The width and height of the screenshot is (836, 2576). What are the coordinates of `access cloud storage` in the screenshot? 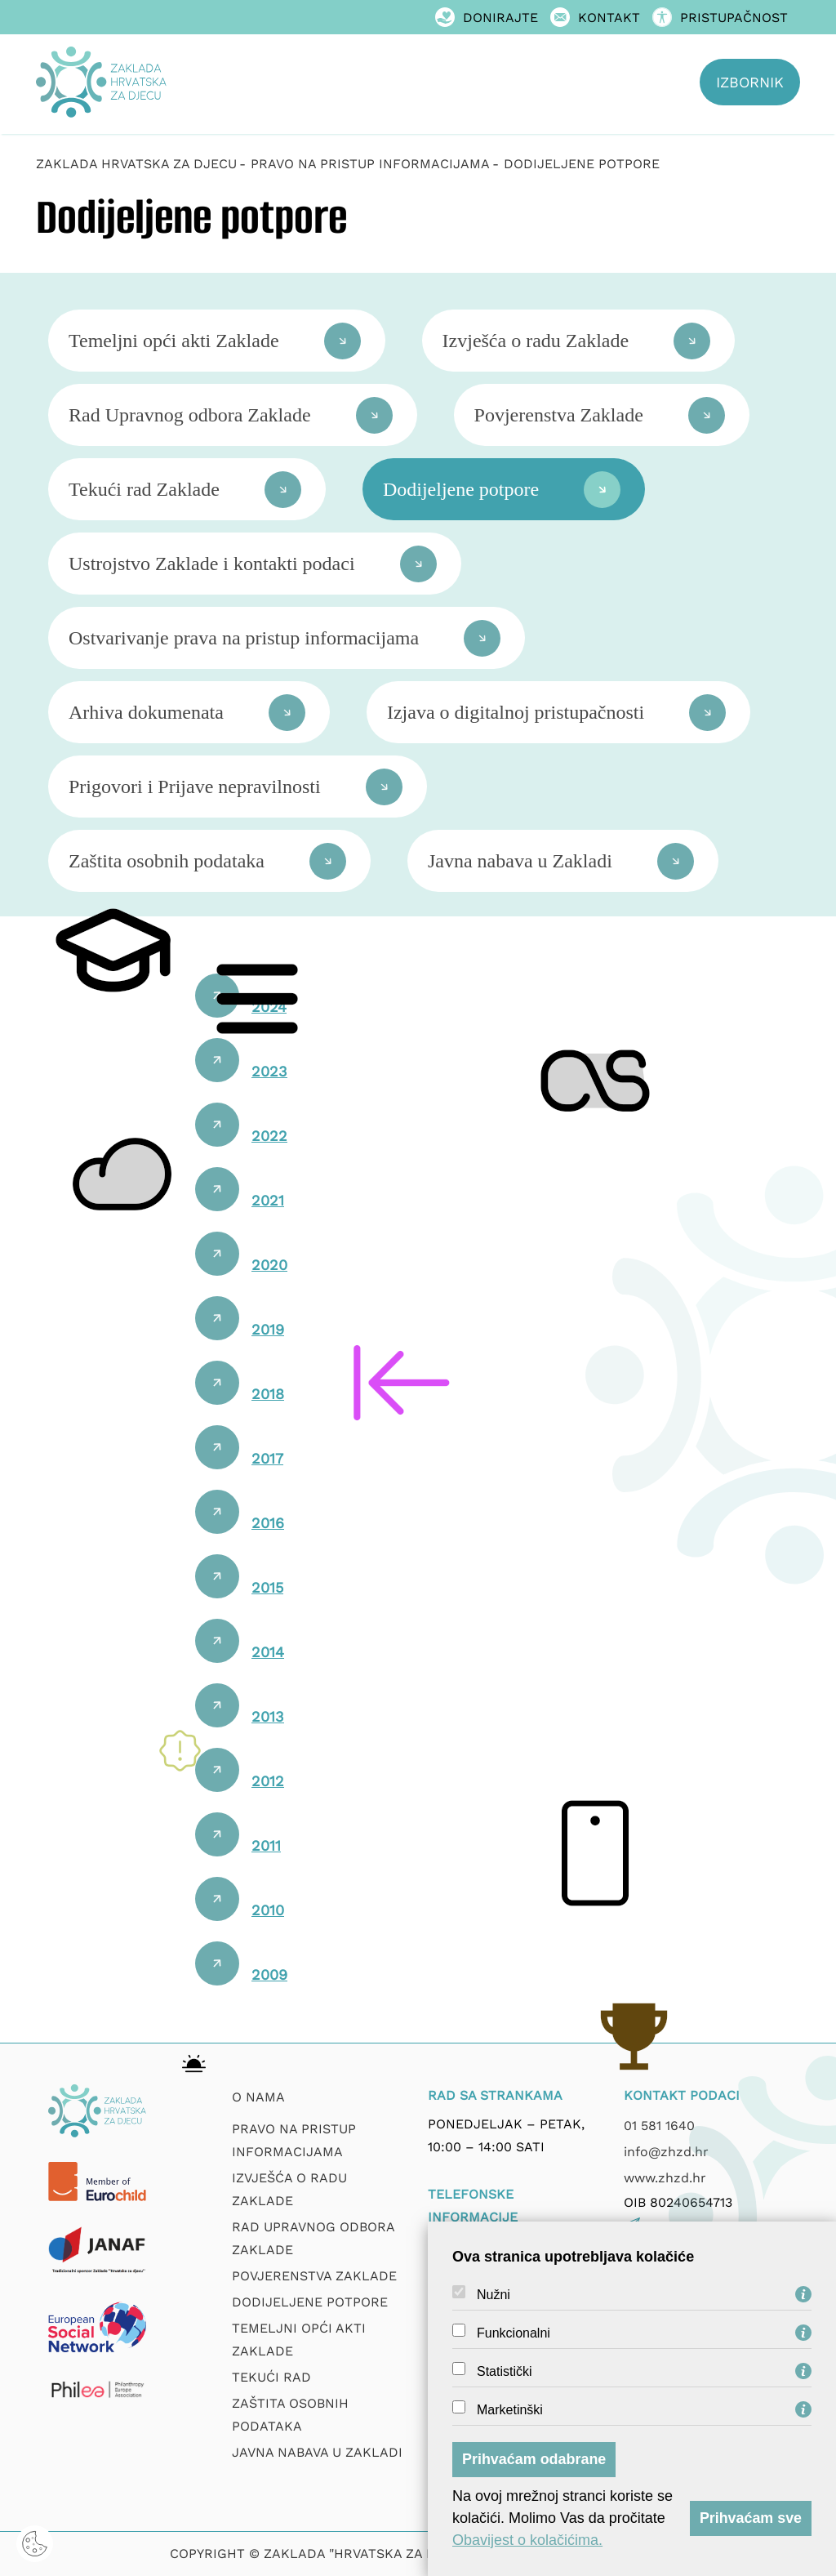 It's located at (122, 1174).